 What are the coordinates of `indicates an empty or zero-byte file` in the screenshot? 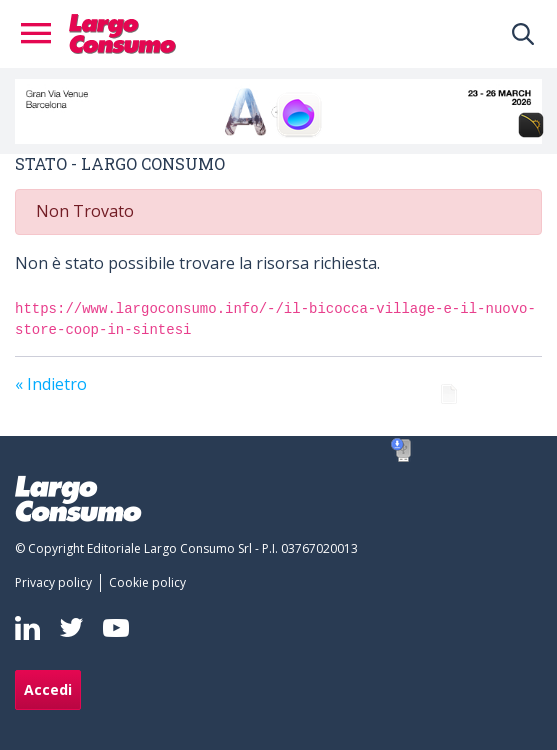 It's located at (449, 394).